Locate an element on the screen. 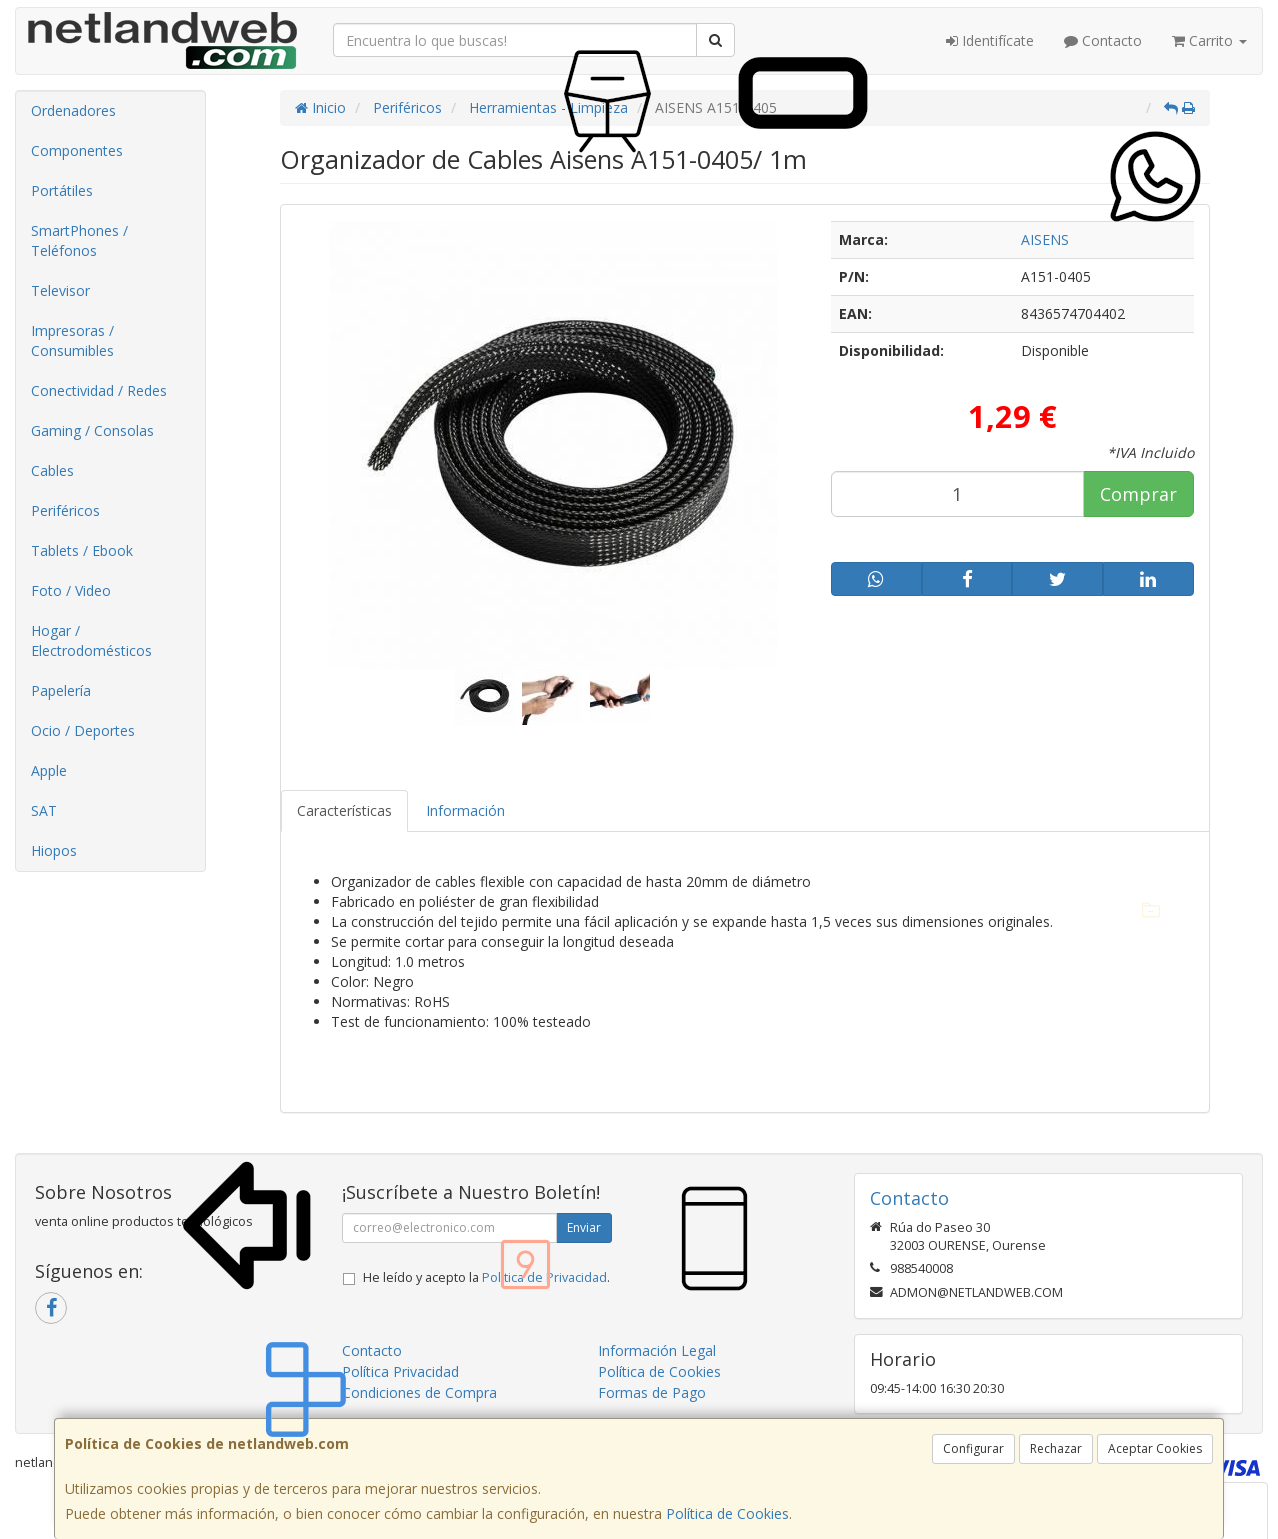  open Replit coding environment is located at coordinates (298, 1389).